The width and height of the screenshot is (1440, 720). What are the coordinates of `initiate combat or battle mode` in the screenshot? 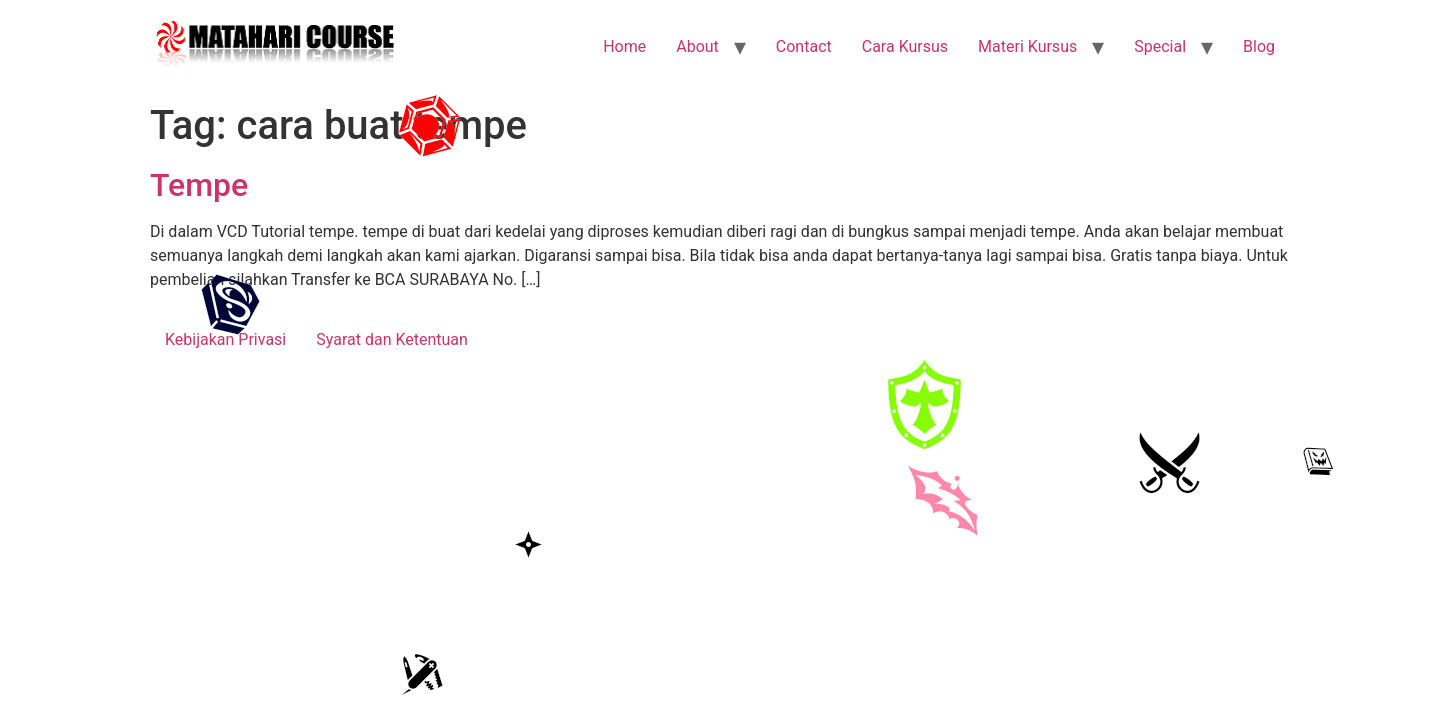 It's located at (1169, 462).